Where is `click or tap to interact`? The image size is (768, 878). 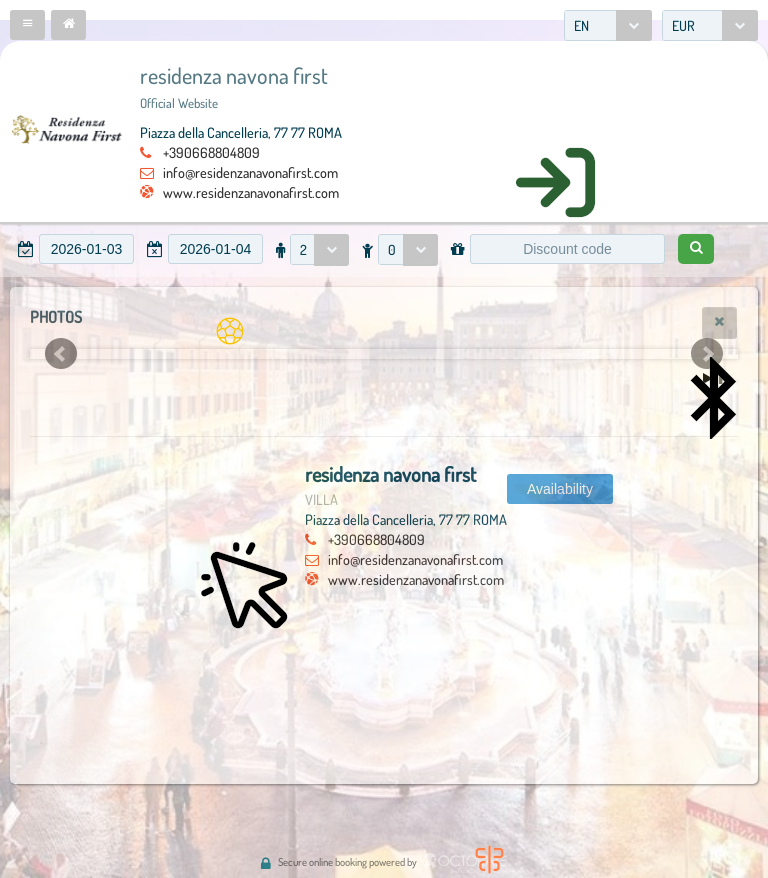
click or tap to interact is located at coordinates (249, 590).